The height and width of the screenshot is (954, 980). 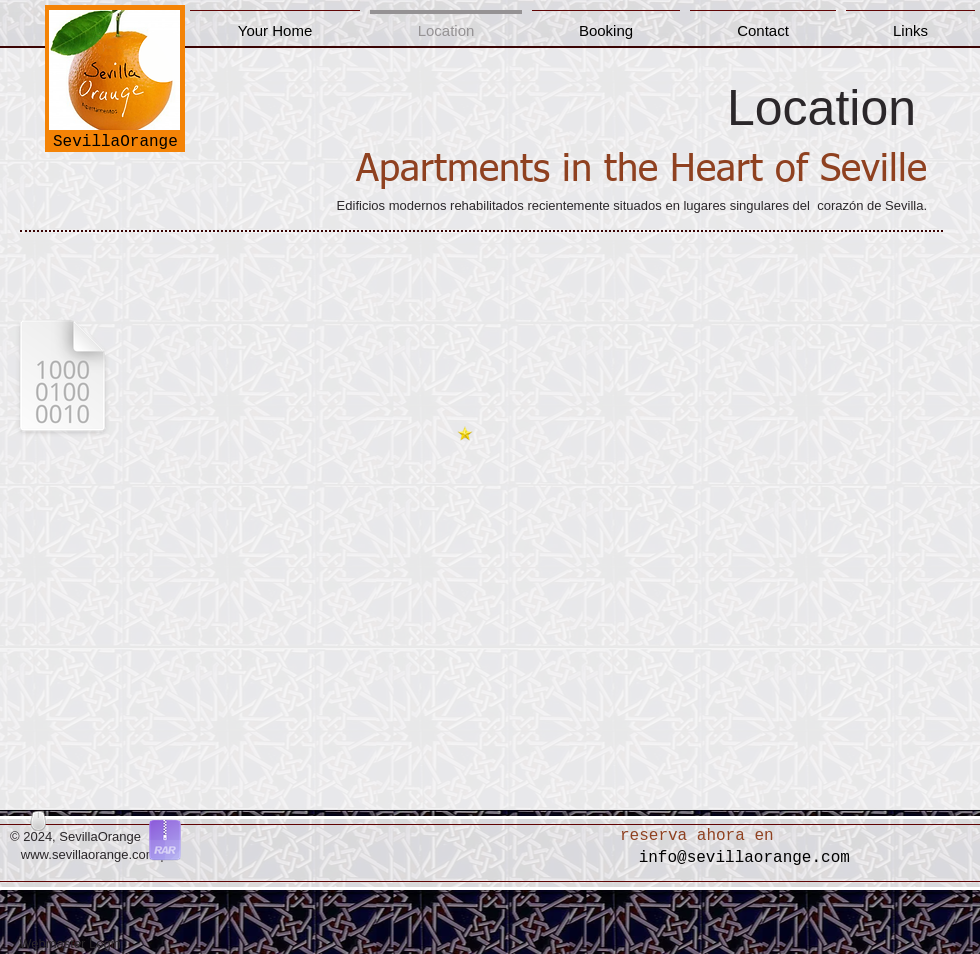 What do you see at coordinates (165, 840) in the screenshot?
I see `a compressed RAR archive file` at bounding box center [165, 840].